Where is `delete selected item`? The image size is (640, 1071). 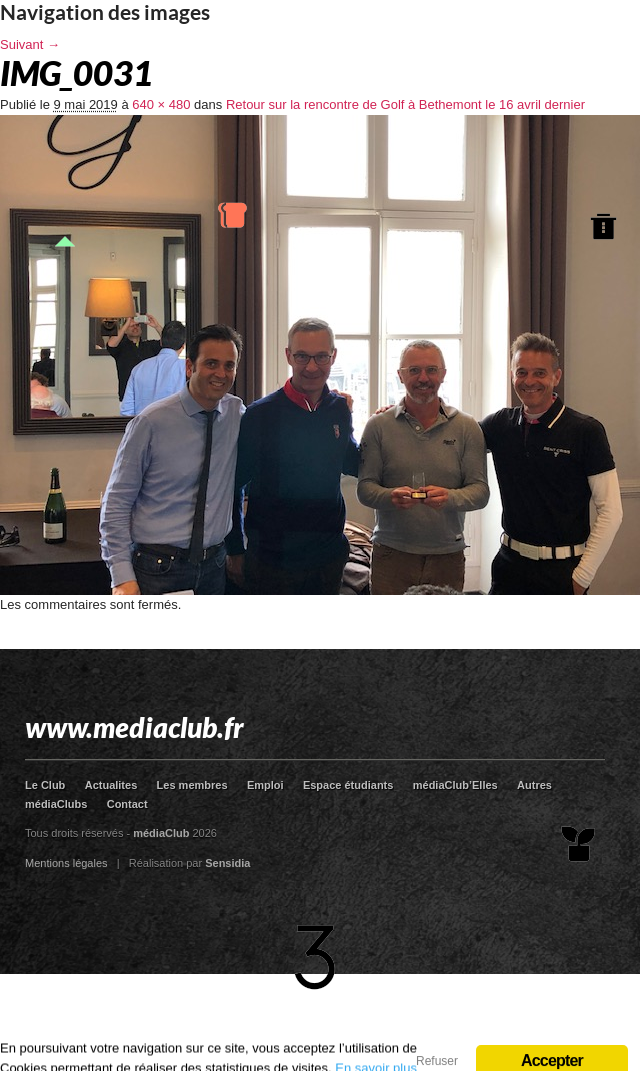
delete selected item is located at coordinates (603, 226).